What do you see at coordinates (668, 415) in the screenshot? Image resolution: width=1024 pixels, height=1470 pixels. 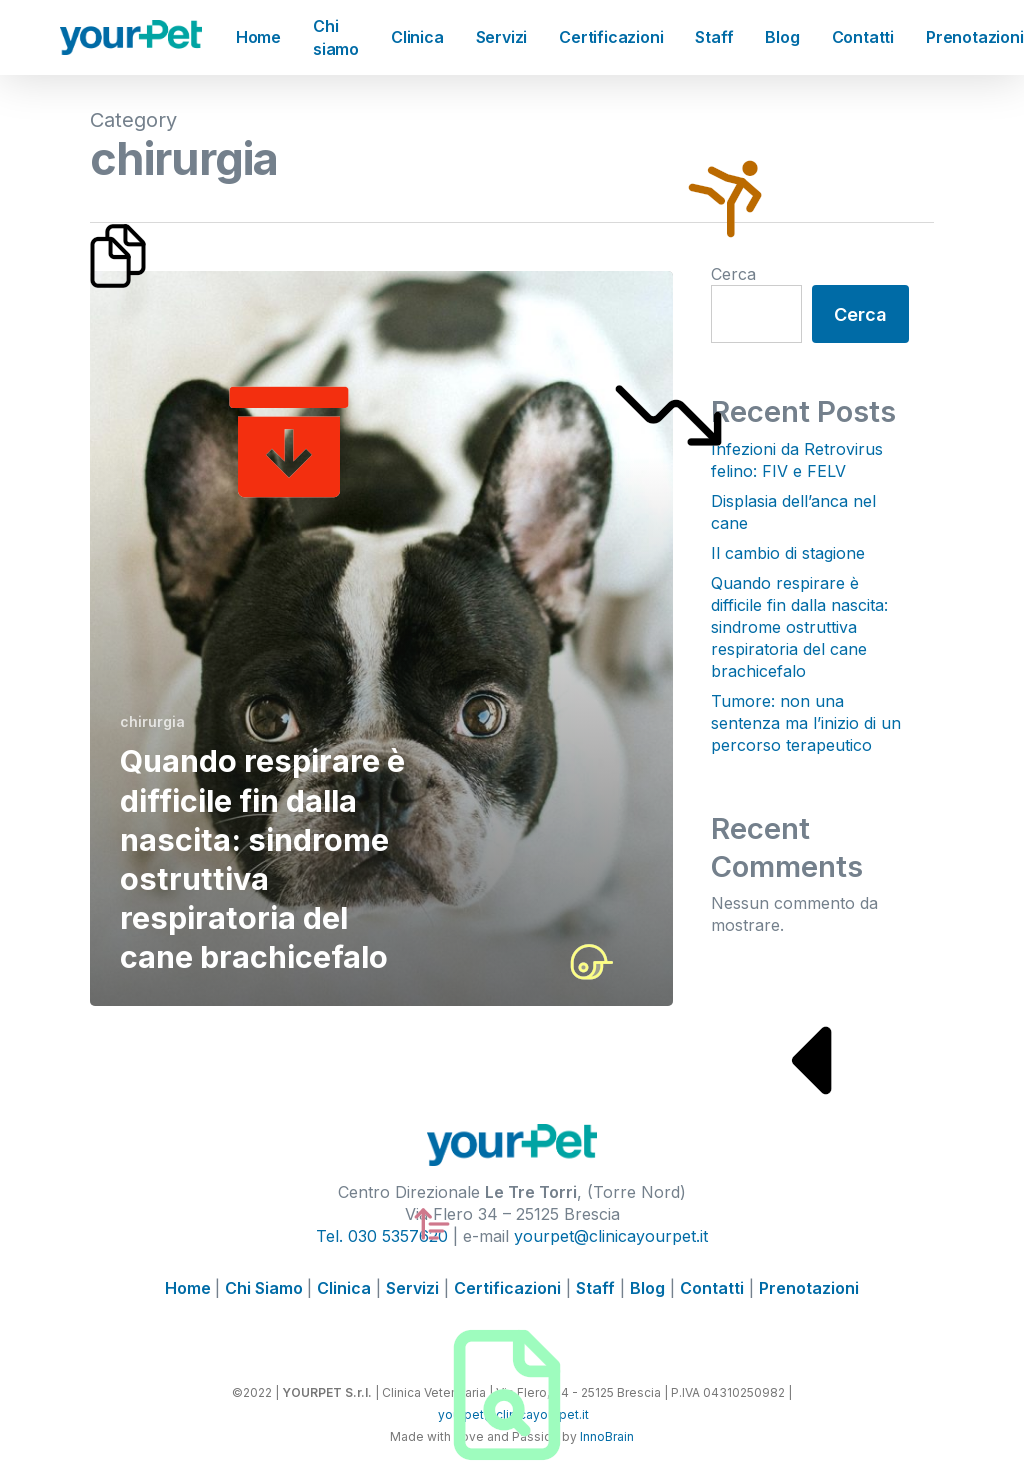 I see `indicates a declining trend or decreasing value` at bounding box center [668, 415].